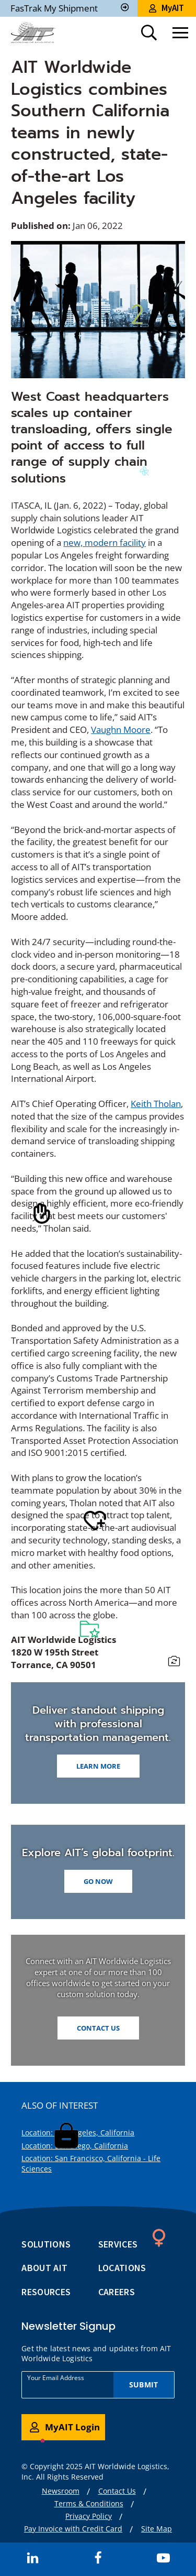 Image resolution: width=196 pixels, height=2576 pixels. I want to click on remove item from shopping bag, so click(66, 2135).